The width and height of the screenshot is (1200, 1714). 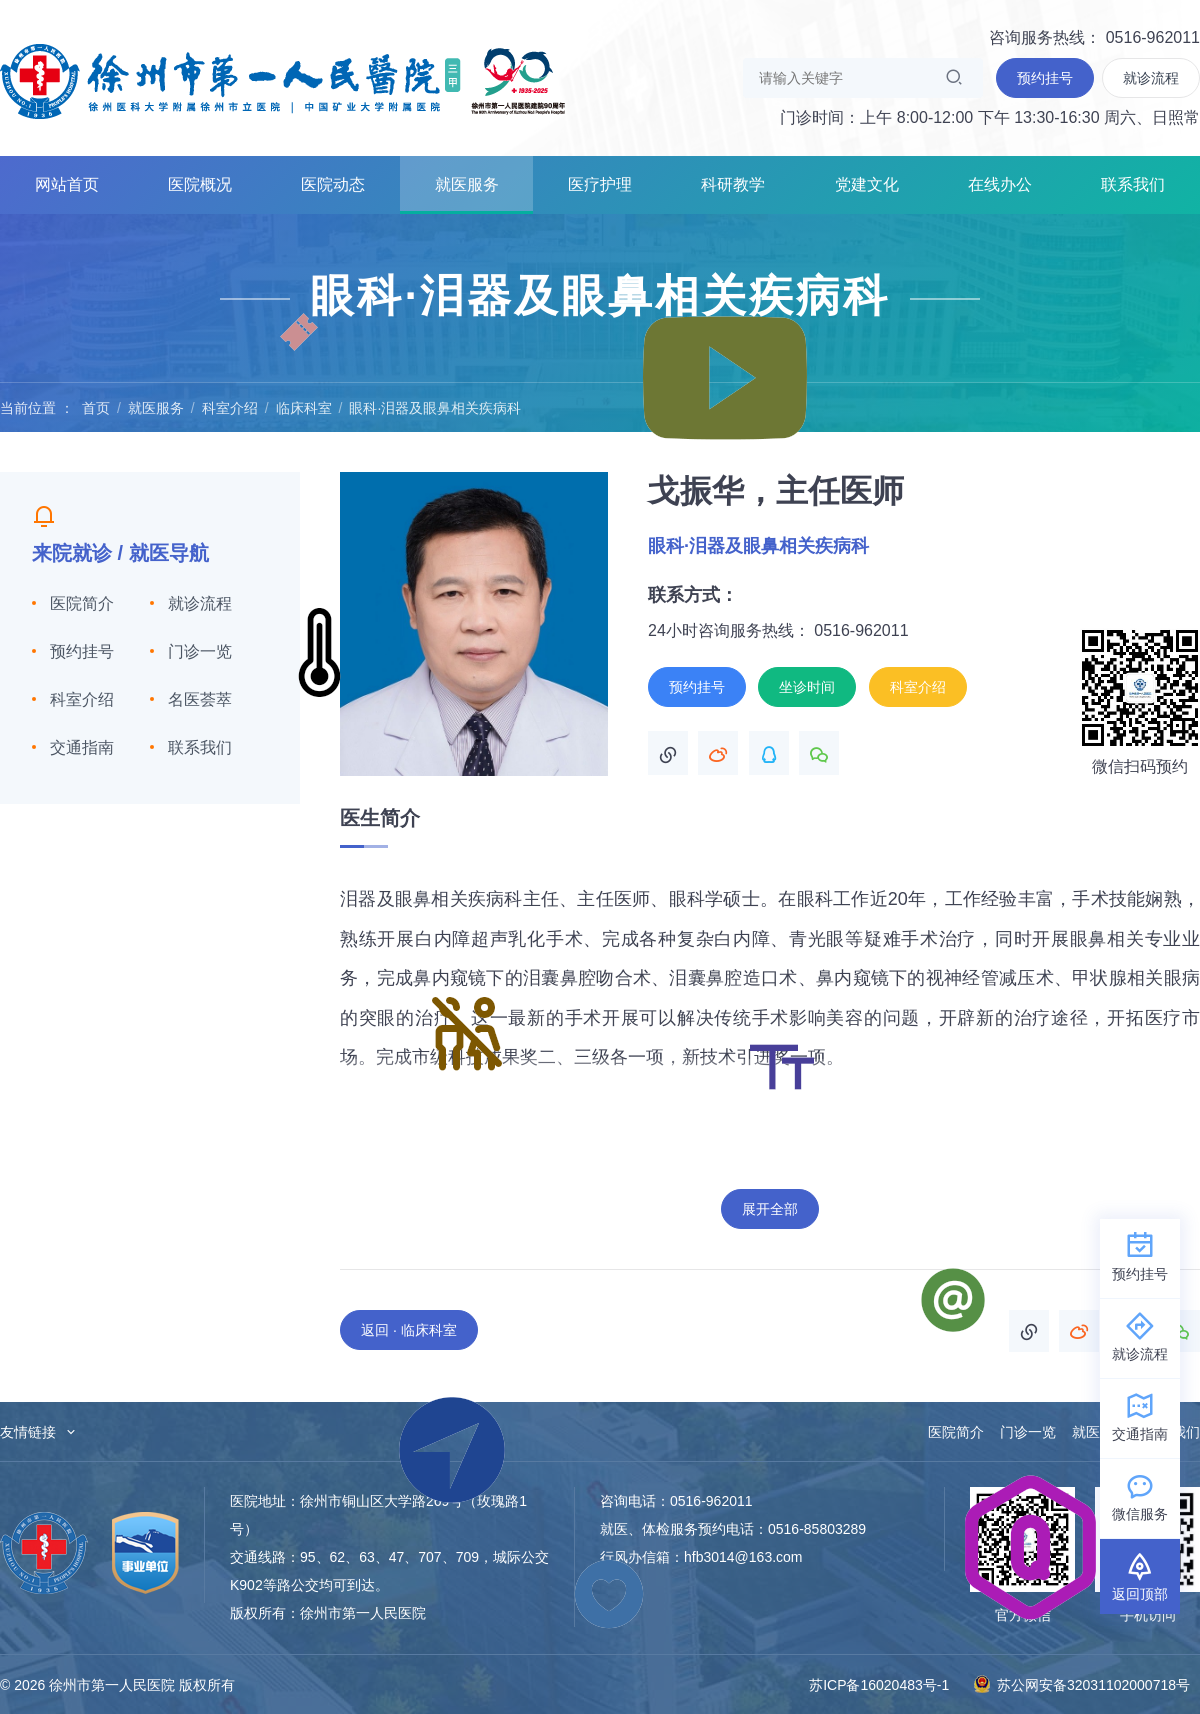 What do you see at coordinates (725, 378) in the screenshot?
I see `open YouTube app` at bounding box center [725, 378].